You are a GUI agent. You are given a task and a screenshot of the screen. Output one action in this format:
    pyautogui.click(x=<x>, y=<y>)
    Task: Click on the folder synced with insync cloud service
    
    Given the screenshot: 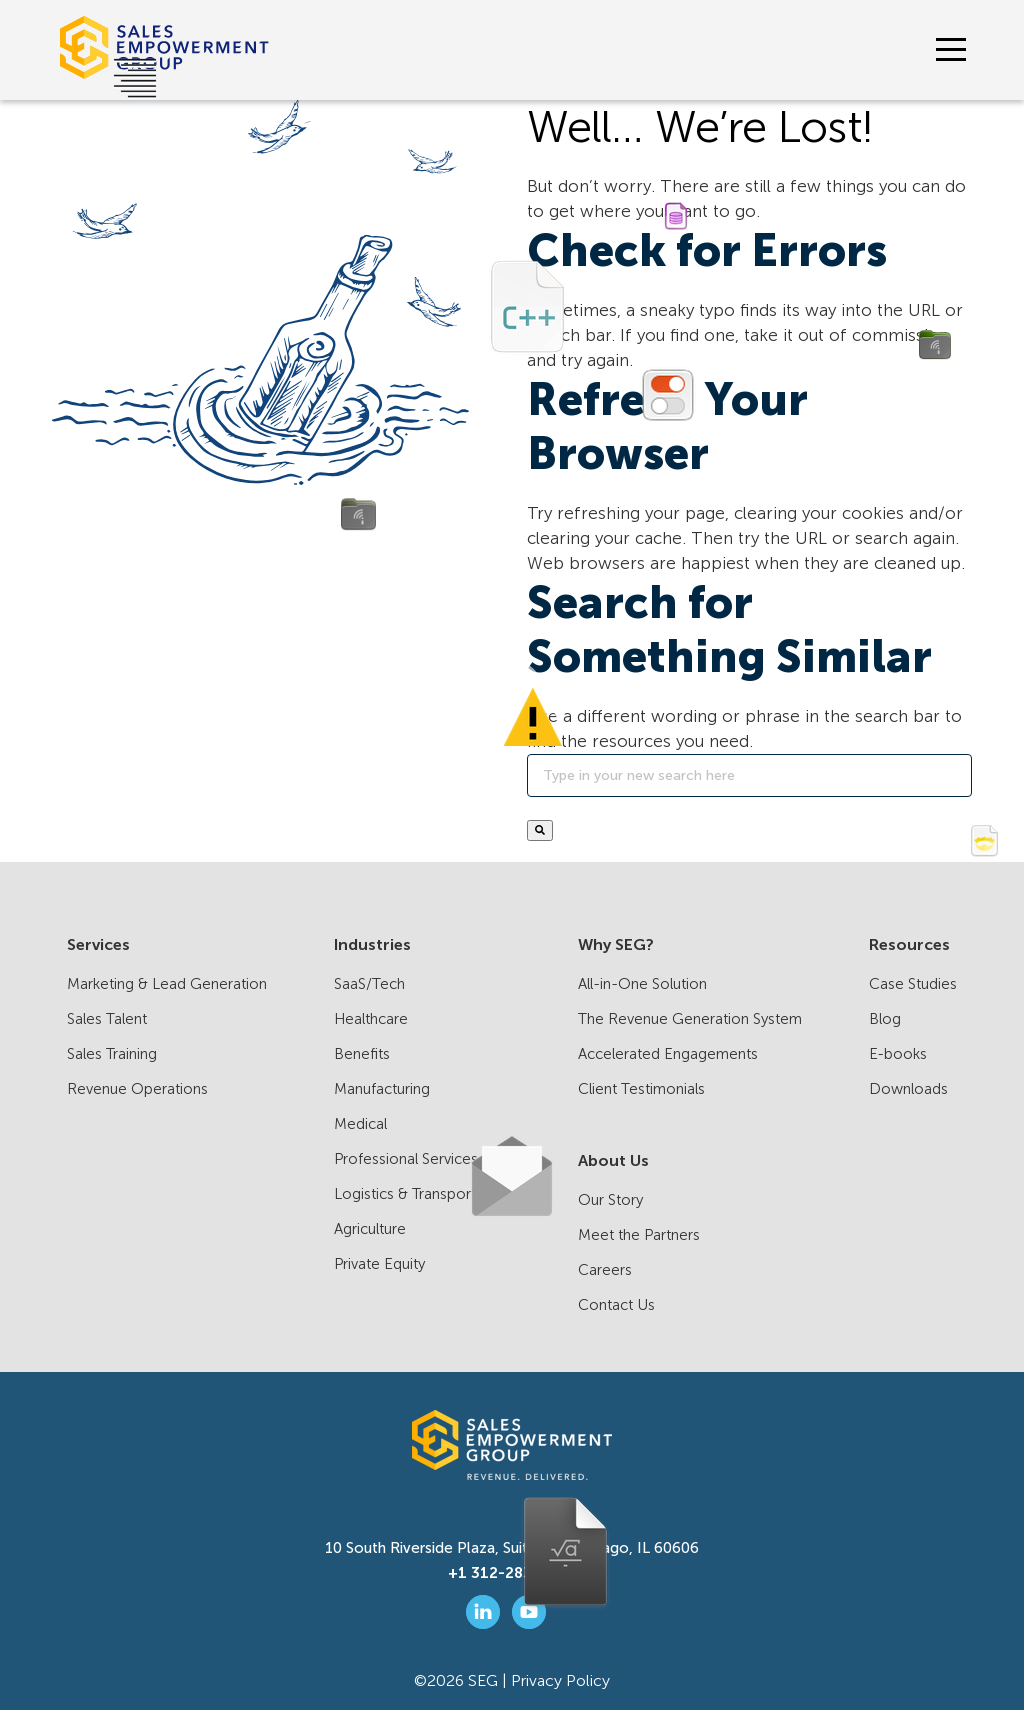 What is the action you would take?
    pyautogui.click(x=358, y=513)
    